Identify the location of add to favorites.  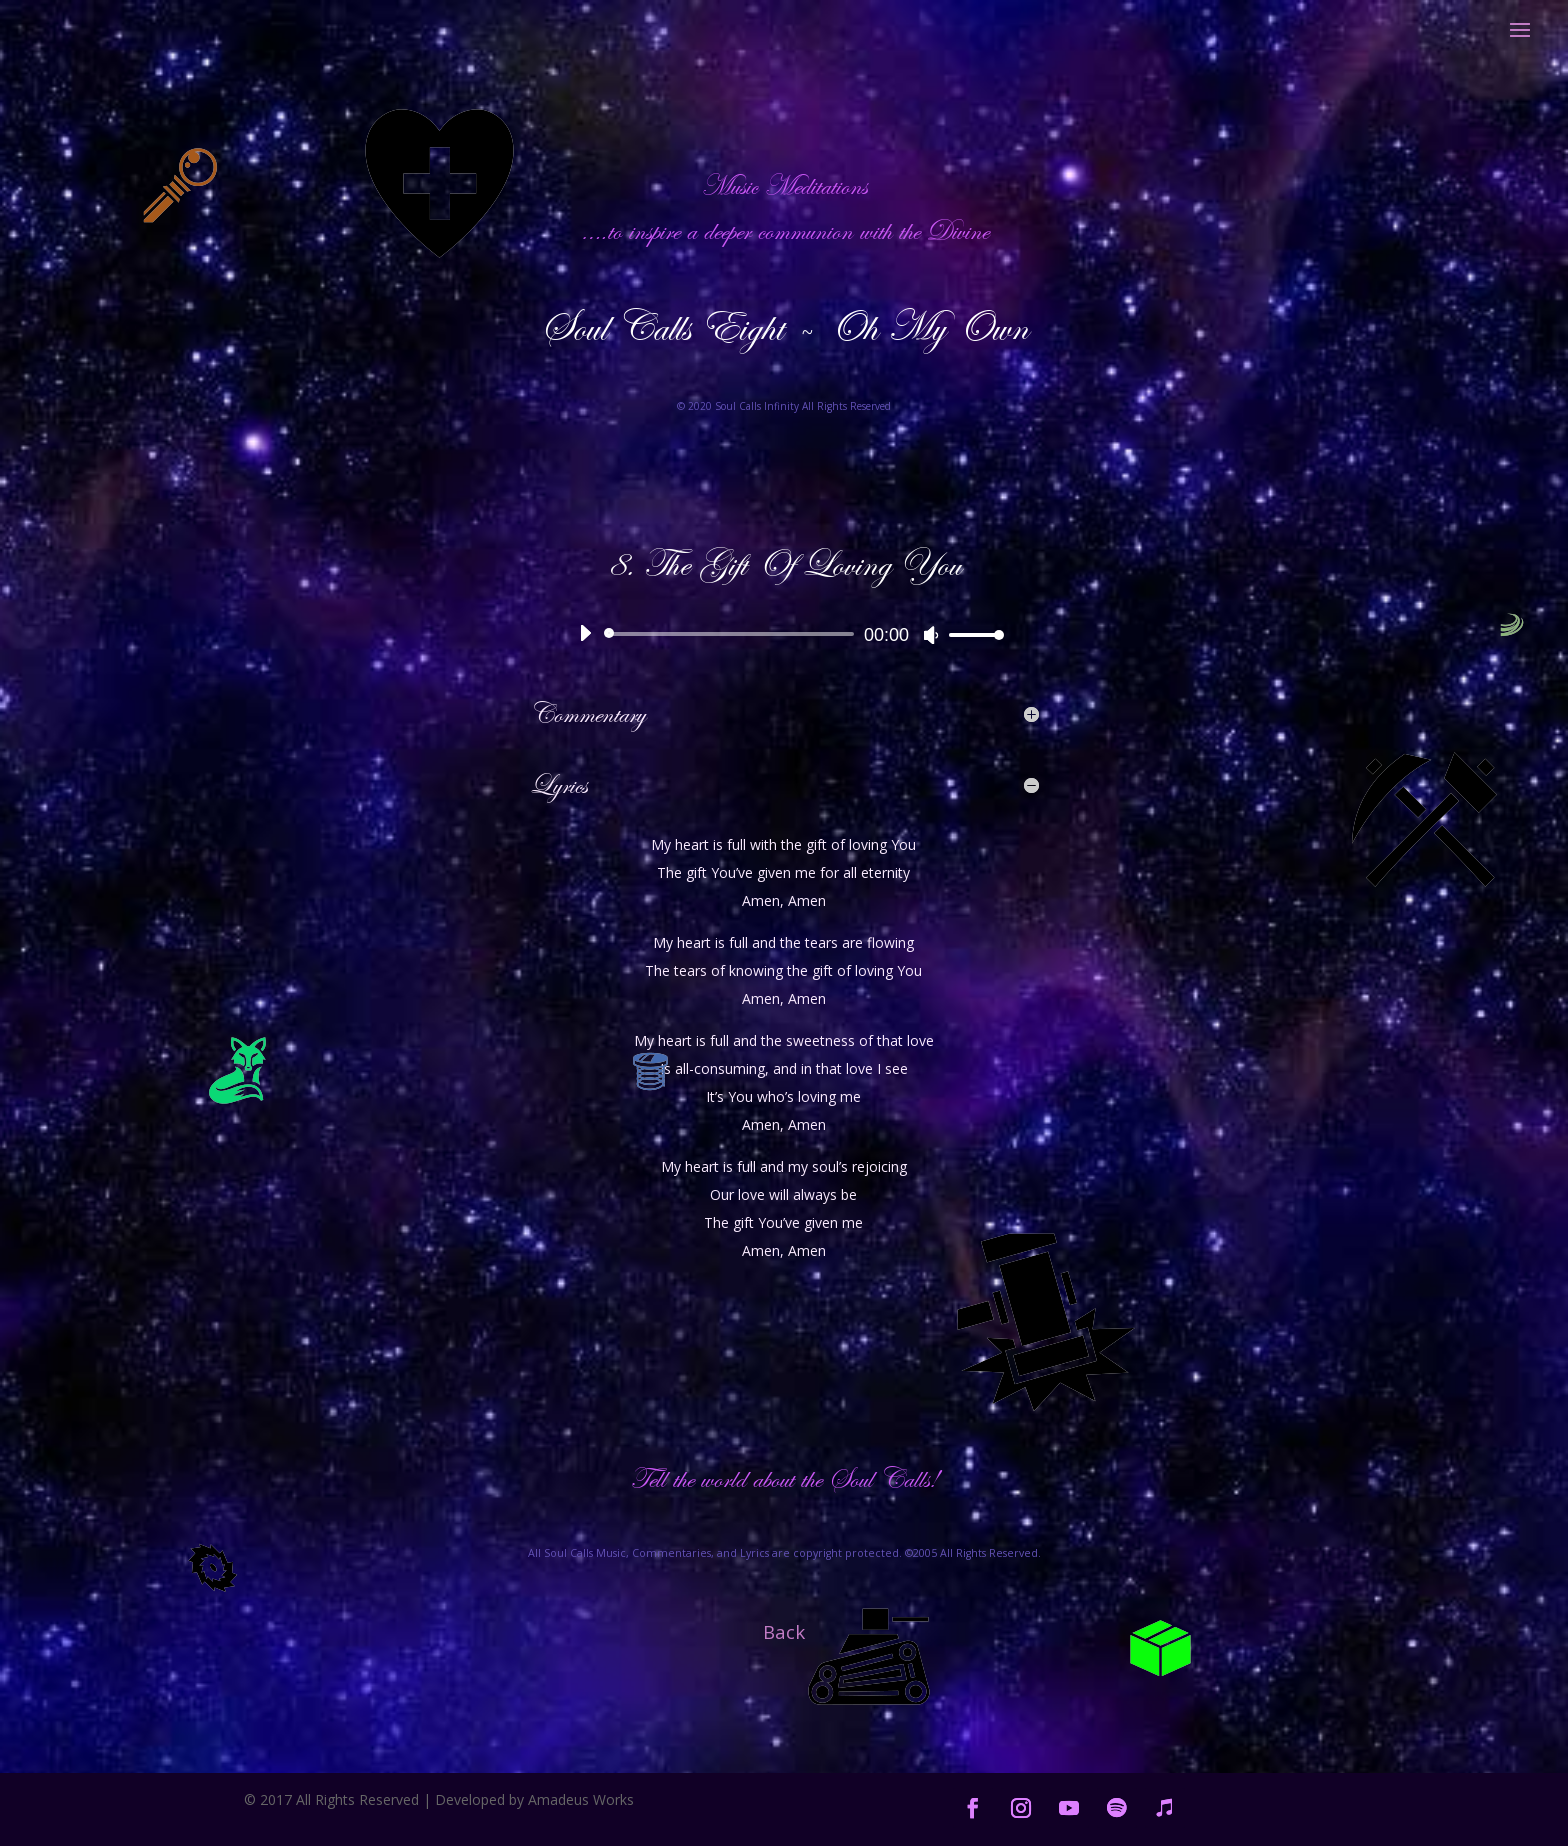
(439, 183).